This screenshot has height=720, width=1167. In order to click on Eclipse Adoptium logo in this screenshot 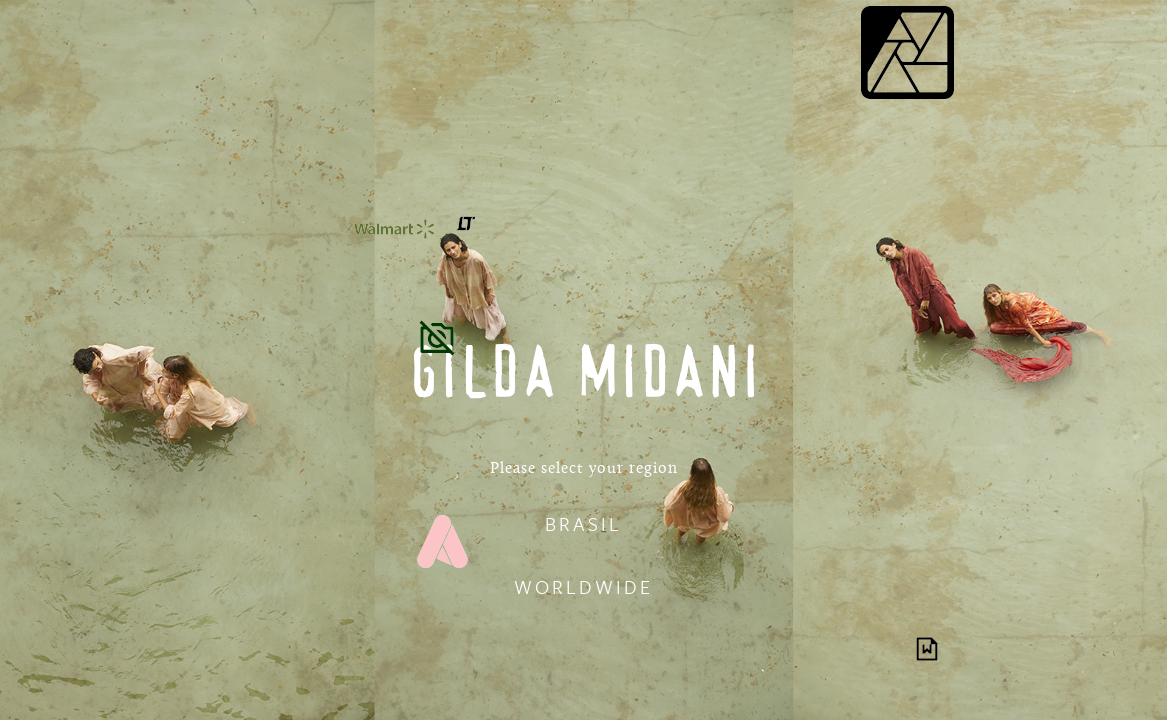, I will do `click(442, 541)`.